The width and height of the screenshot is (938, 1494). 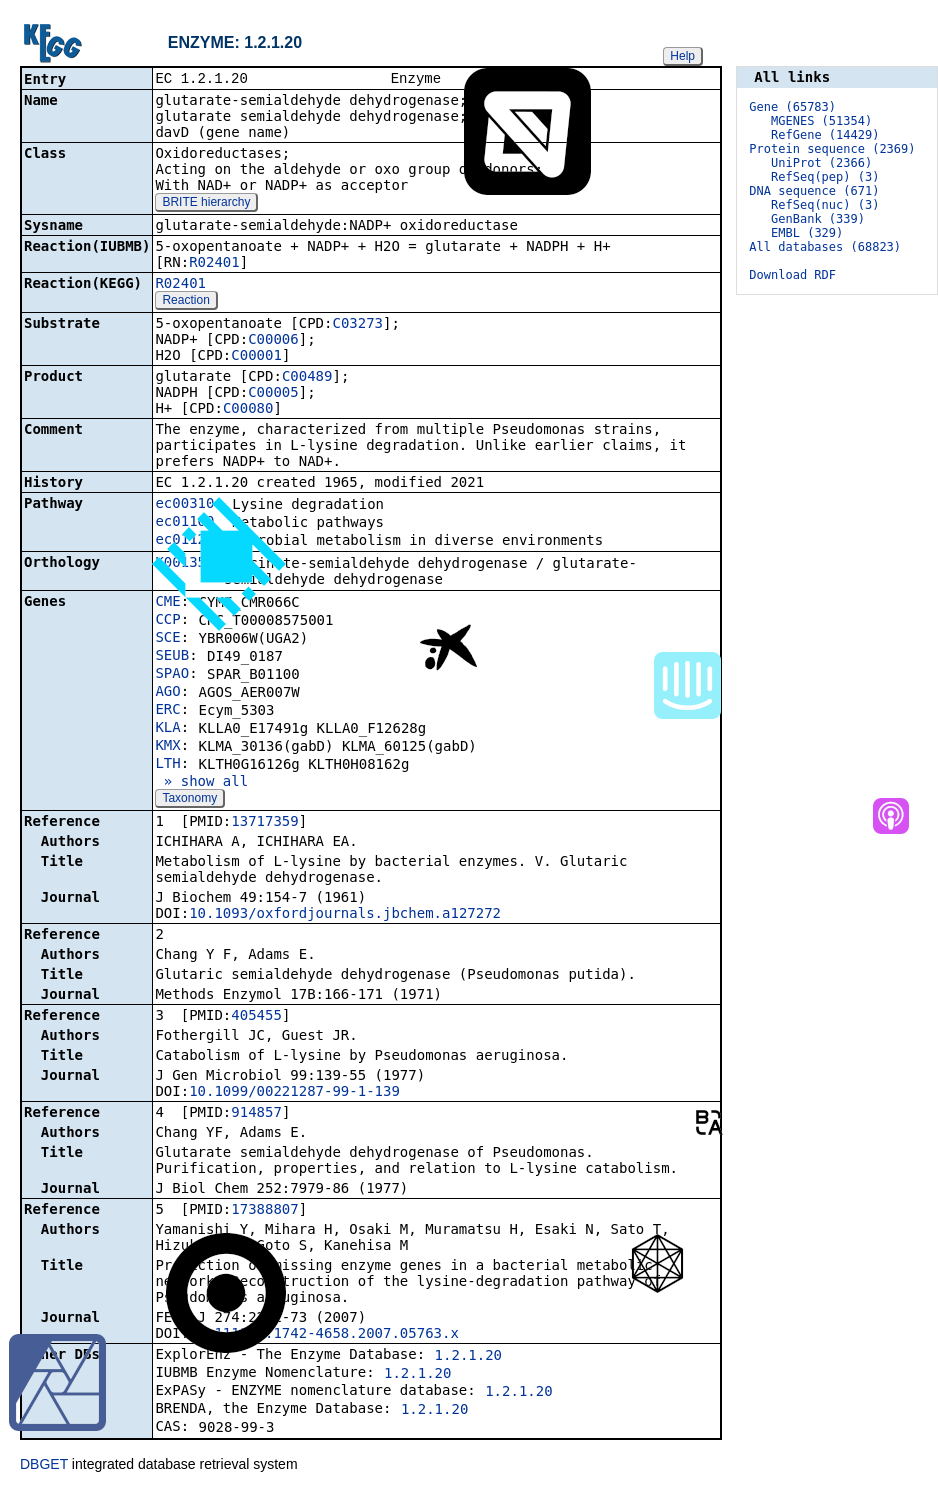 I want to click on switch between languages or translation mode, so click(x=708, y=1122).